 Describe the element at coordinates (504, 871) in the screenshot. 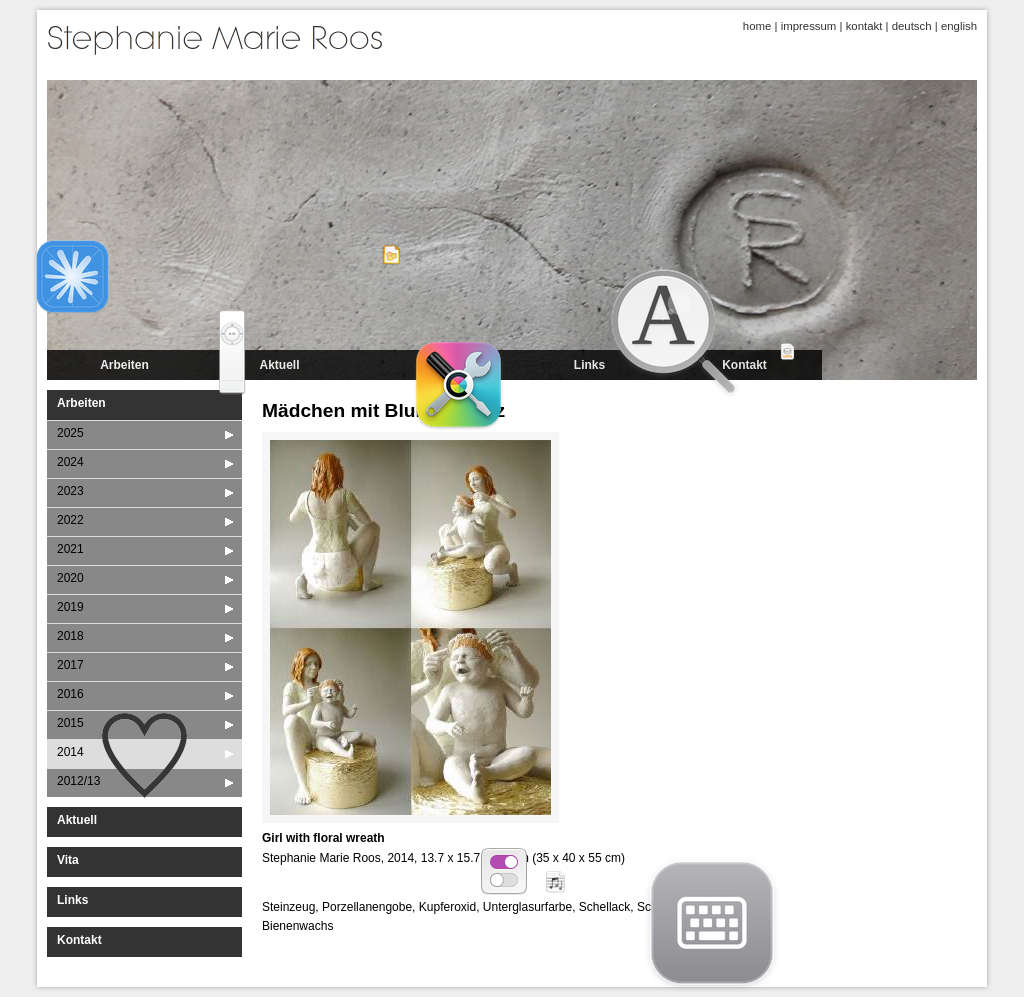

I see `open gnome tweaks to customize desktop settings` at that location.